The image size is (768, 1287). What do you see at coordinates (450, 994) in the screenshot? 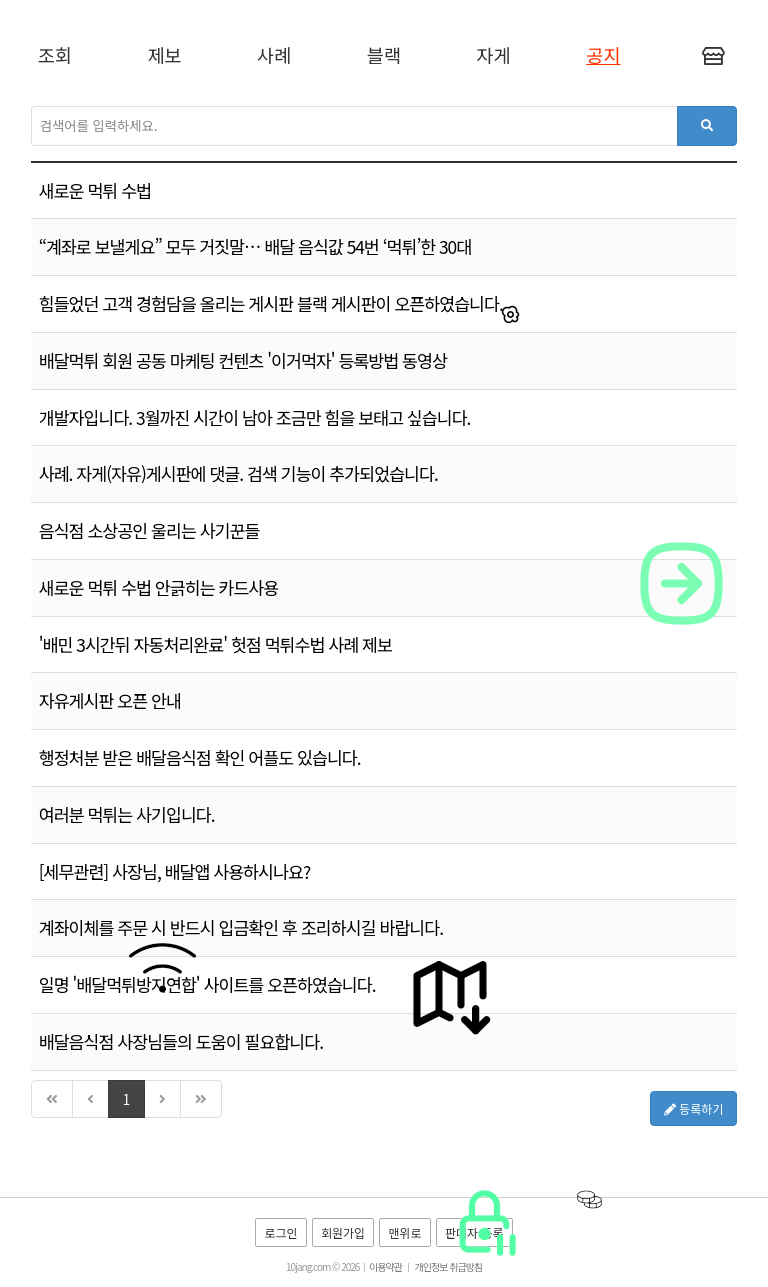
I see `download map for offline use` at bounding box center [450, 994].